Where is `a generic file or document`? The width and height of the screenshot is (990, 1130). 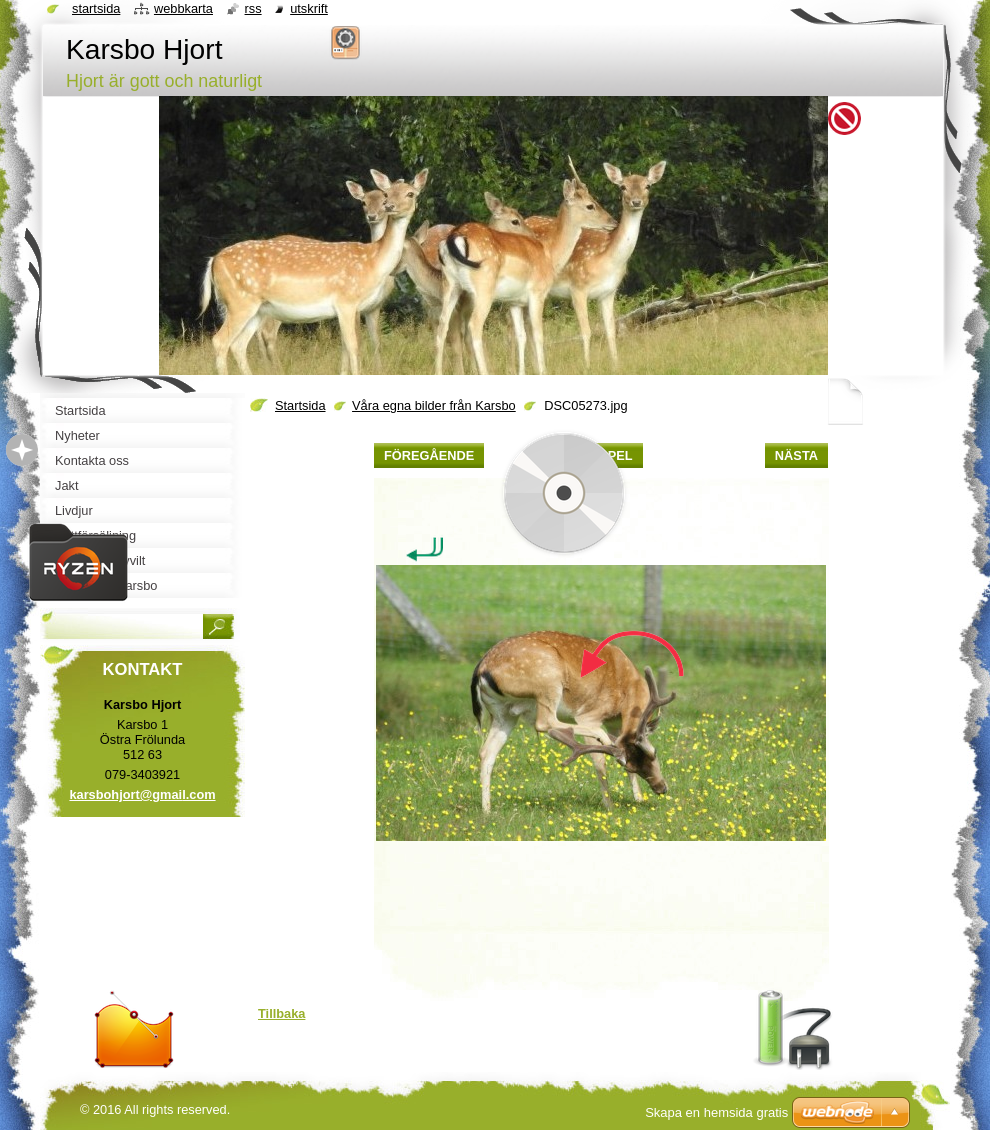 a generic file or document is located at coordinates (845, 402).